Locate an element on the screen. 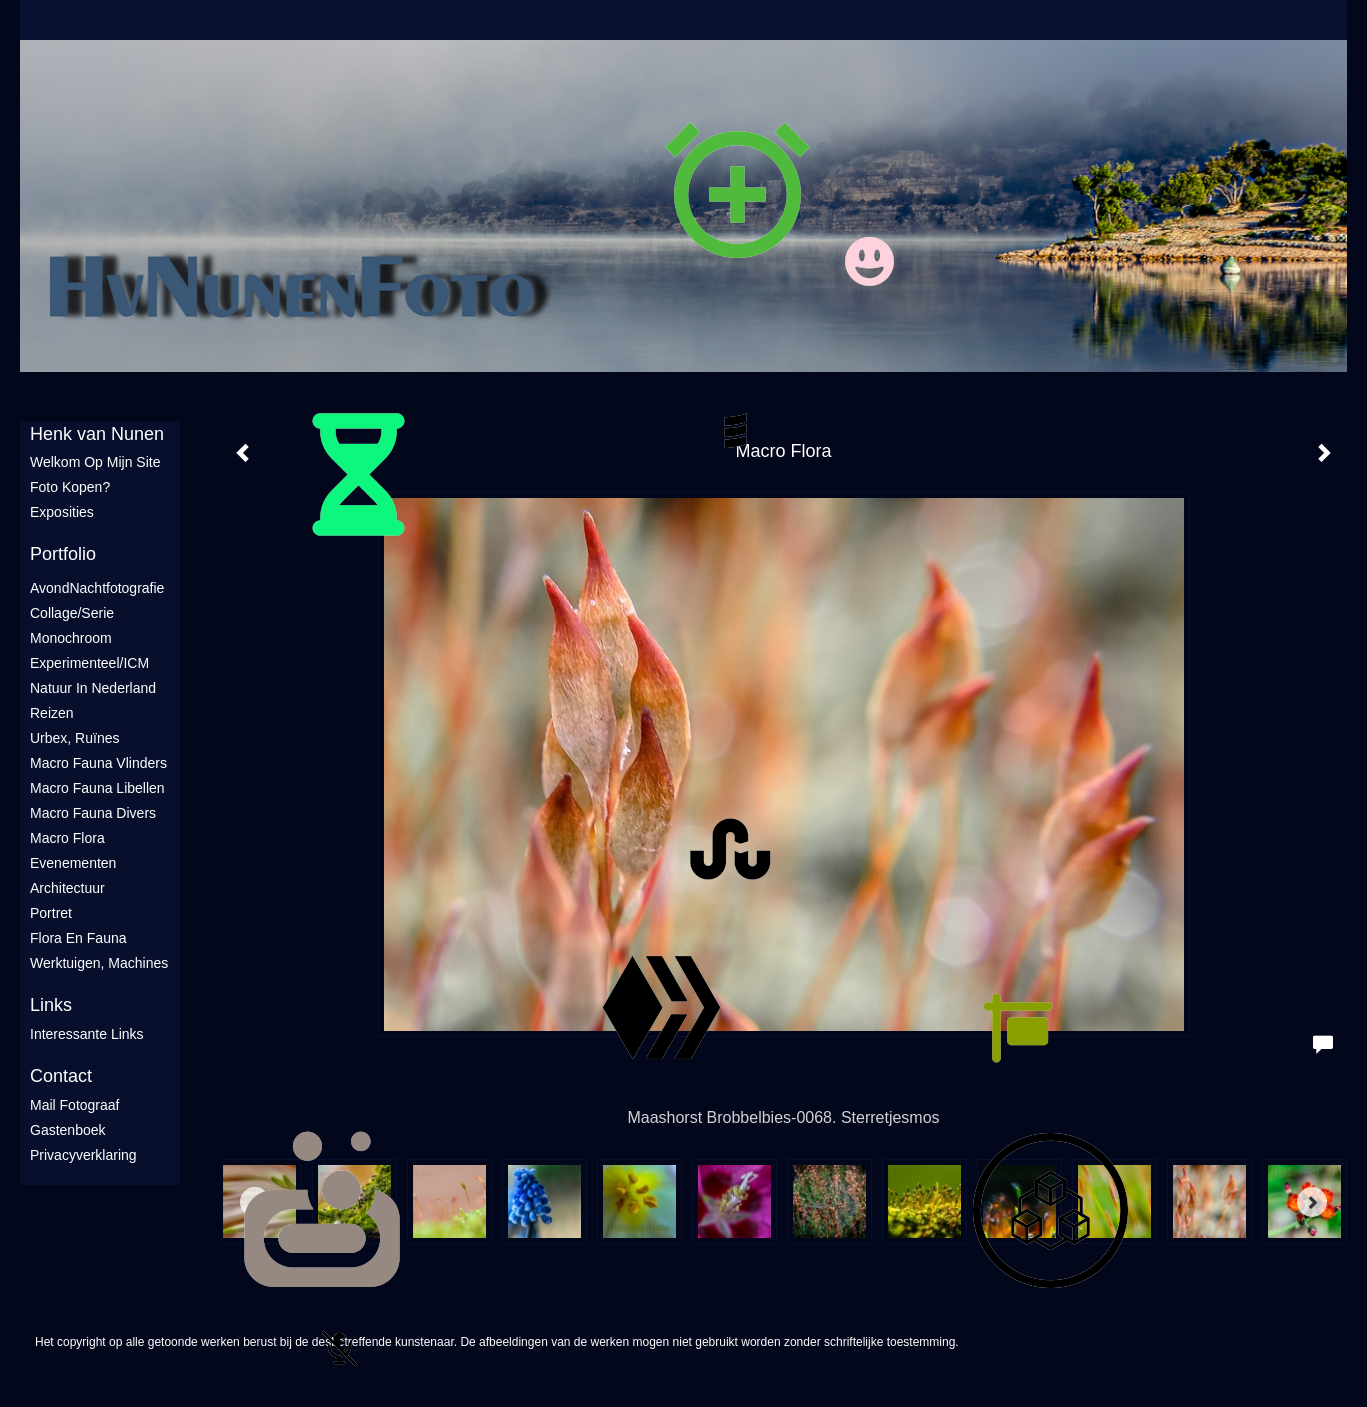 The width and height of the screenshot is (1367, 1407). indicates hand washing or hygiene station is located at coordinates (322, 1219).